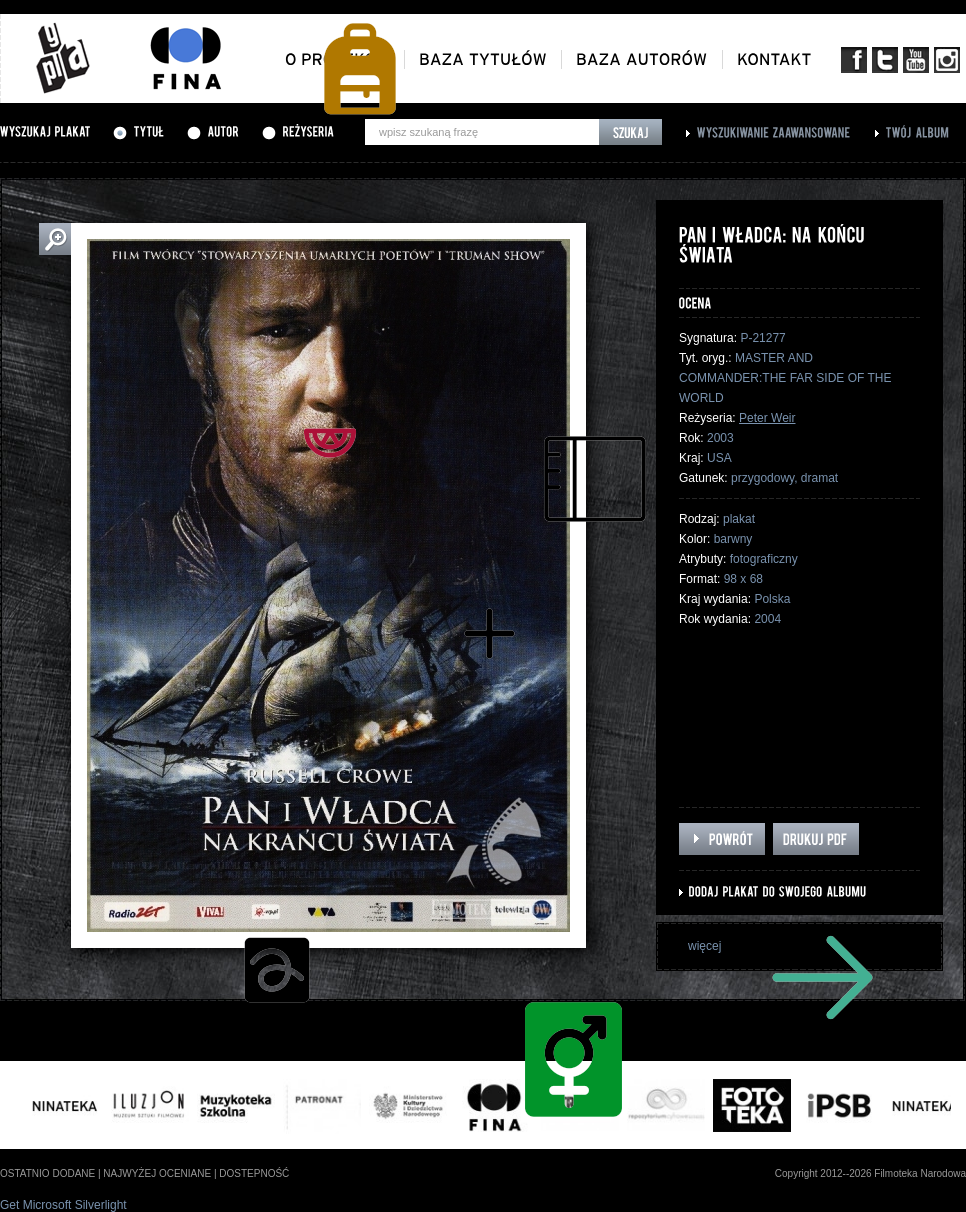  Describe the element at coordinates (573, 1059) in the screenshot. I see `indicates intersex gender identity option` at that location.